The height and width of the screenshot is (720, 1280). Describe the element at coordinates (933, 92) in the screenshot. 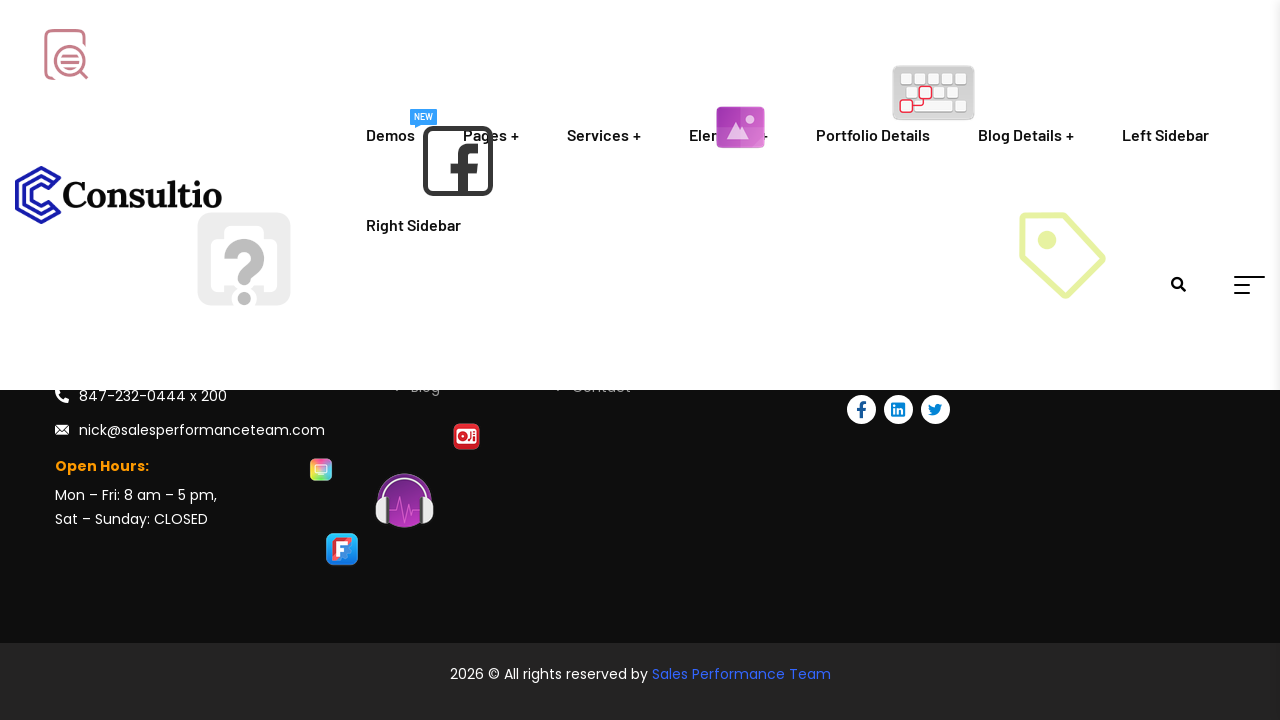

I see `access keyboard shortcut settings` at that location.